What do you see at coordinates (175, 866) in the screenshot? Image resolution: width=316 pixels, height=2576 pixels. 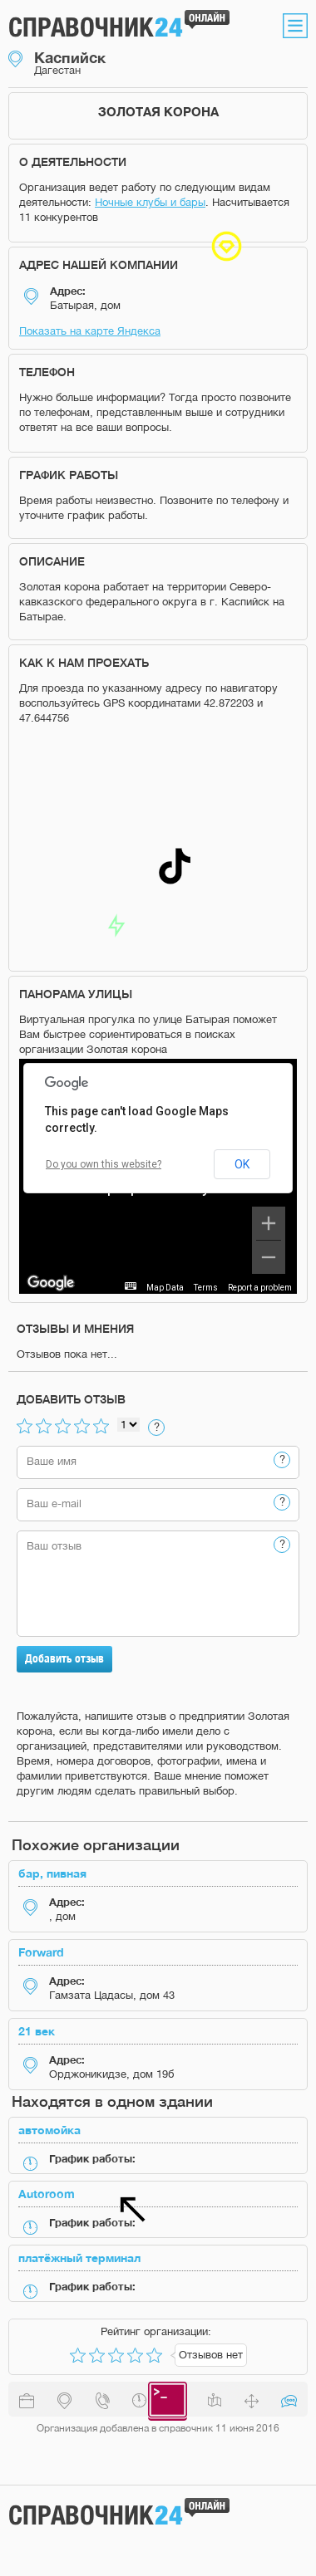 I see `open tiktok app` at bounding box center [175, 866].